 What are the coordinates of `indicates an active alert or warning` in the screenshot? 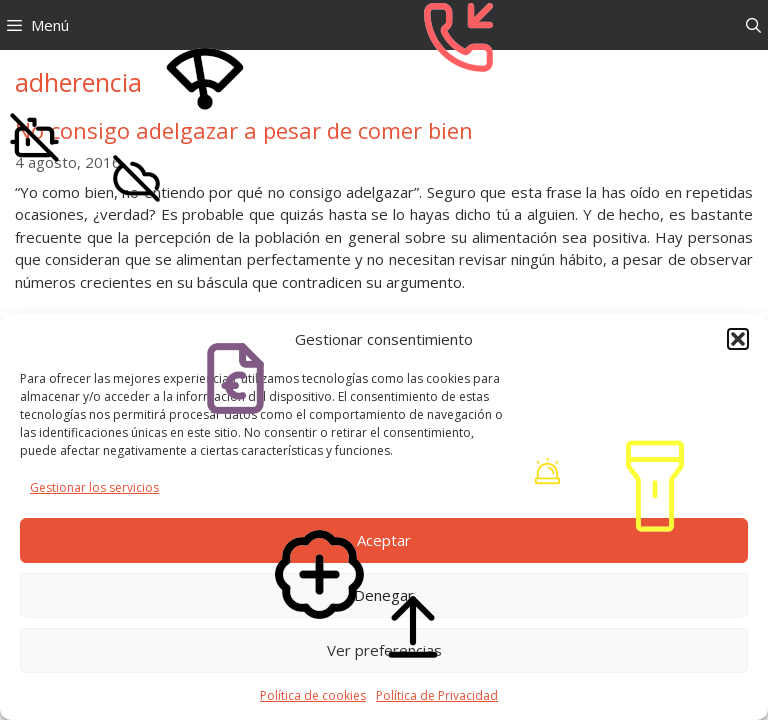 It's located at (547, 473).